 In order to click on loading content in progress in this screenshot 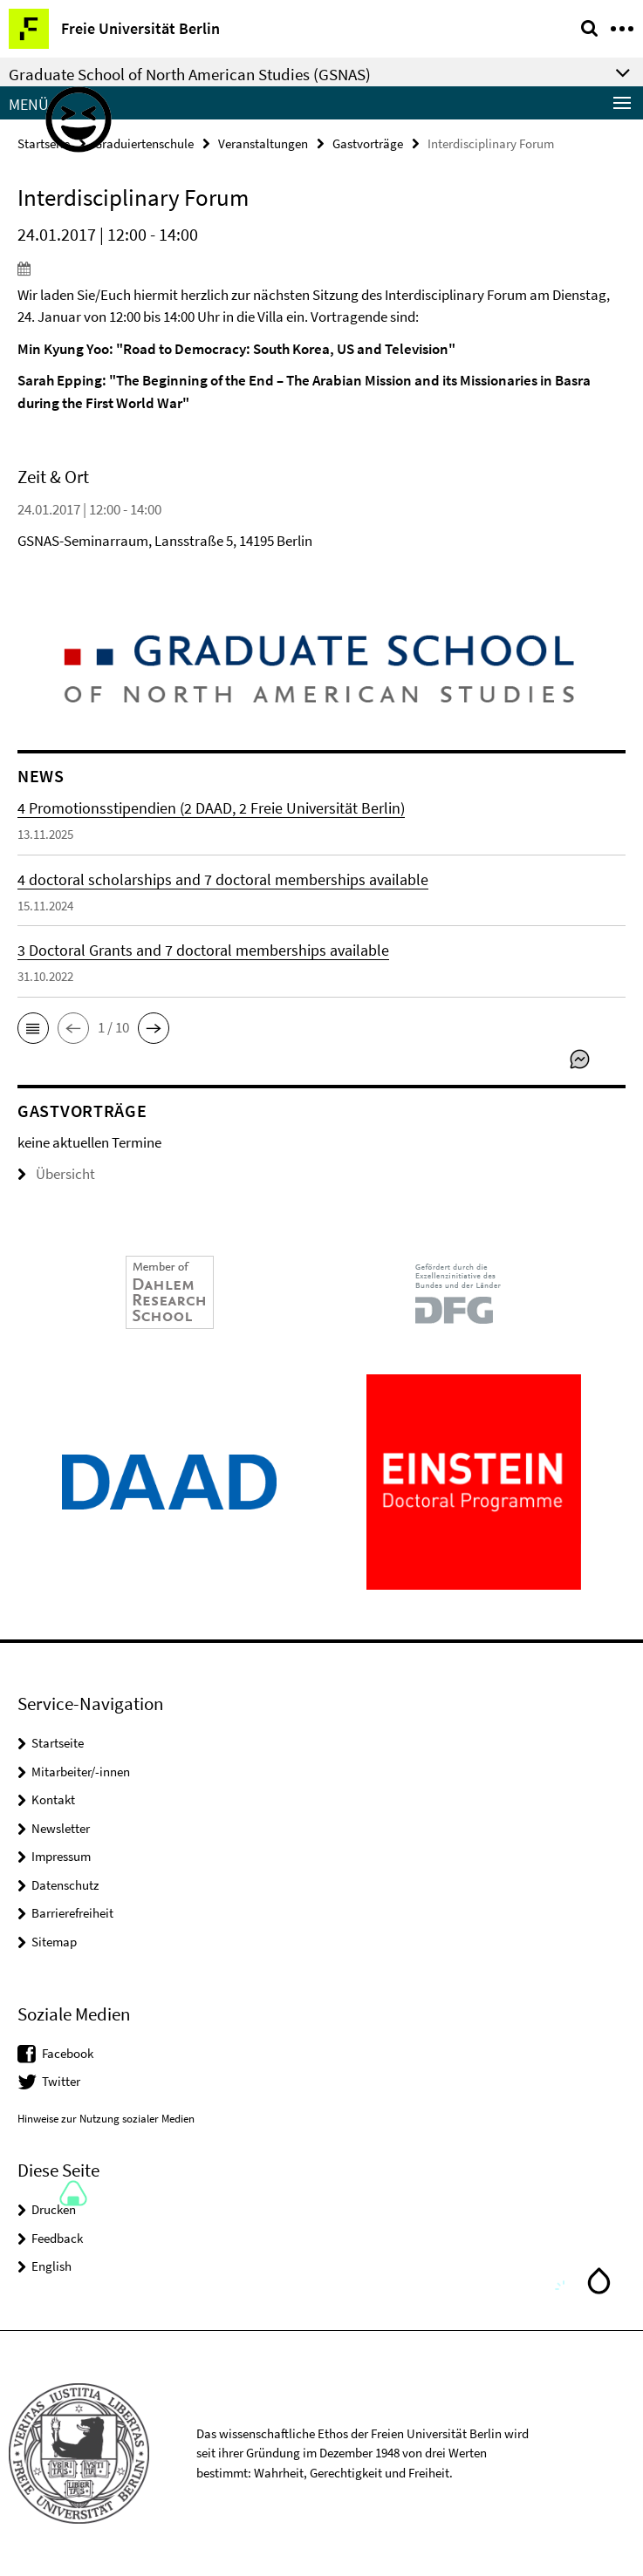, I will do `click(564, 2289)`.